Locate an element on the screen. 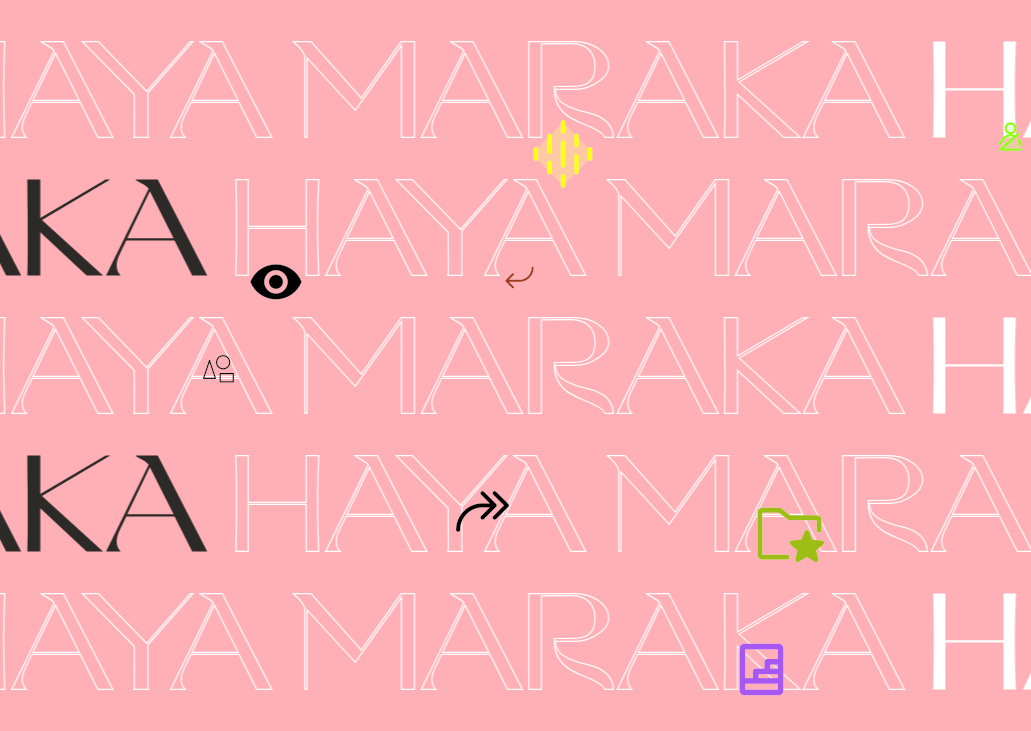 The width and height of the screenshot is (1031, 731). forward message or content to multiple recipients is located at coordinates (482, 511).